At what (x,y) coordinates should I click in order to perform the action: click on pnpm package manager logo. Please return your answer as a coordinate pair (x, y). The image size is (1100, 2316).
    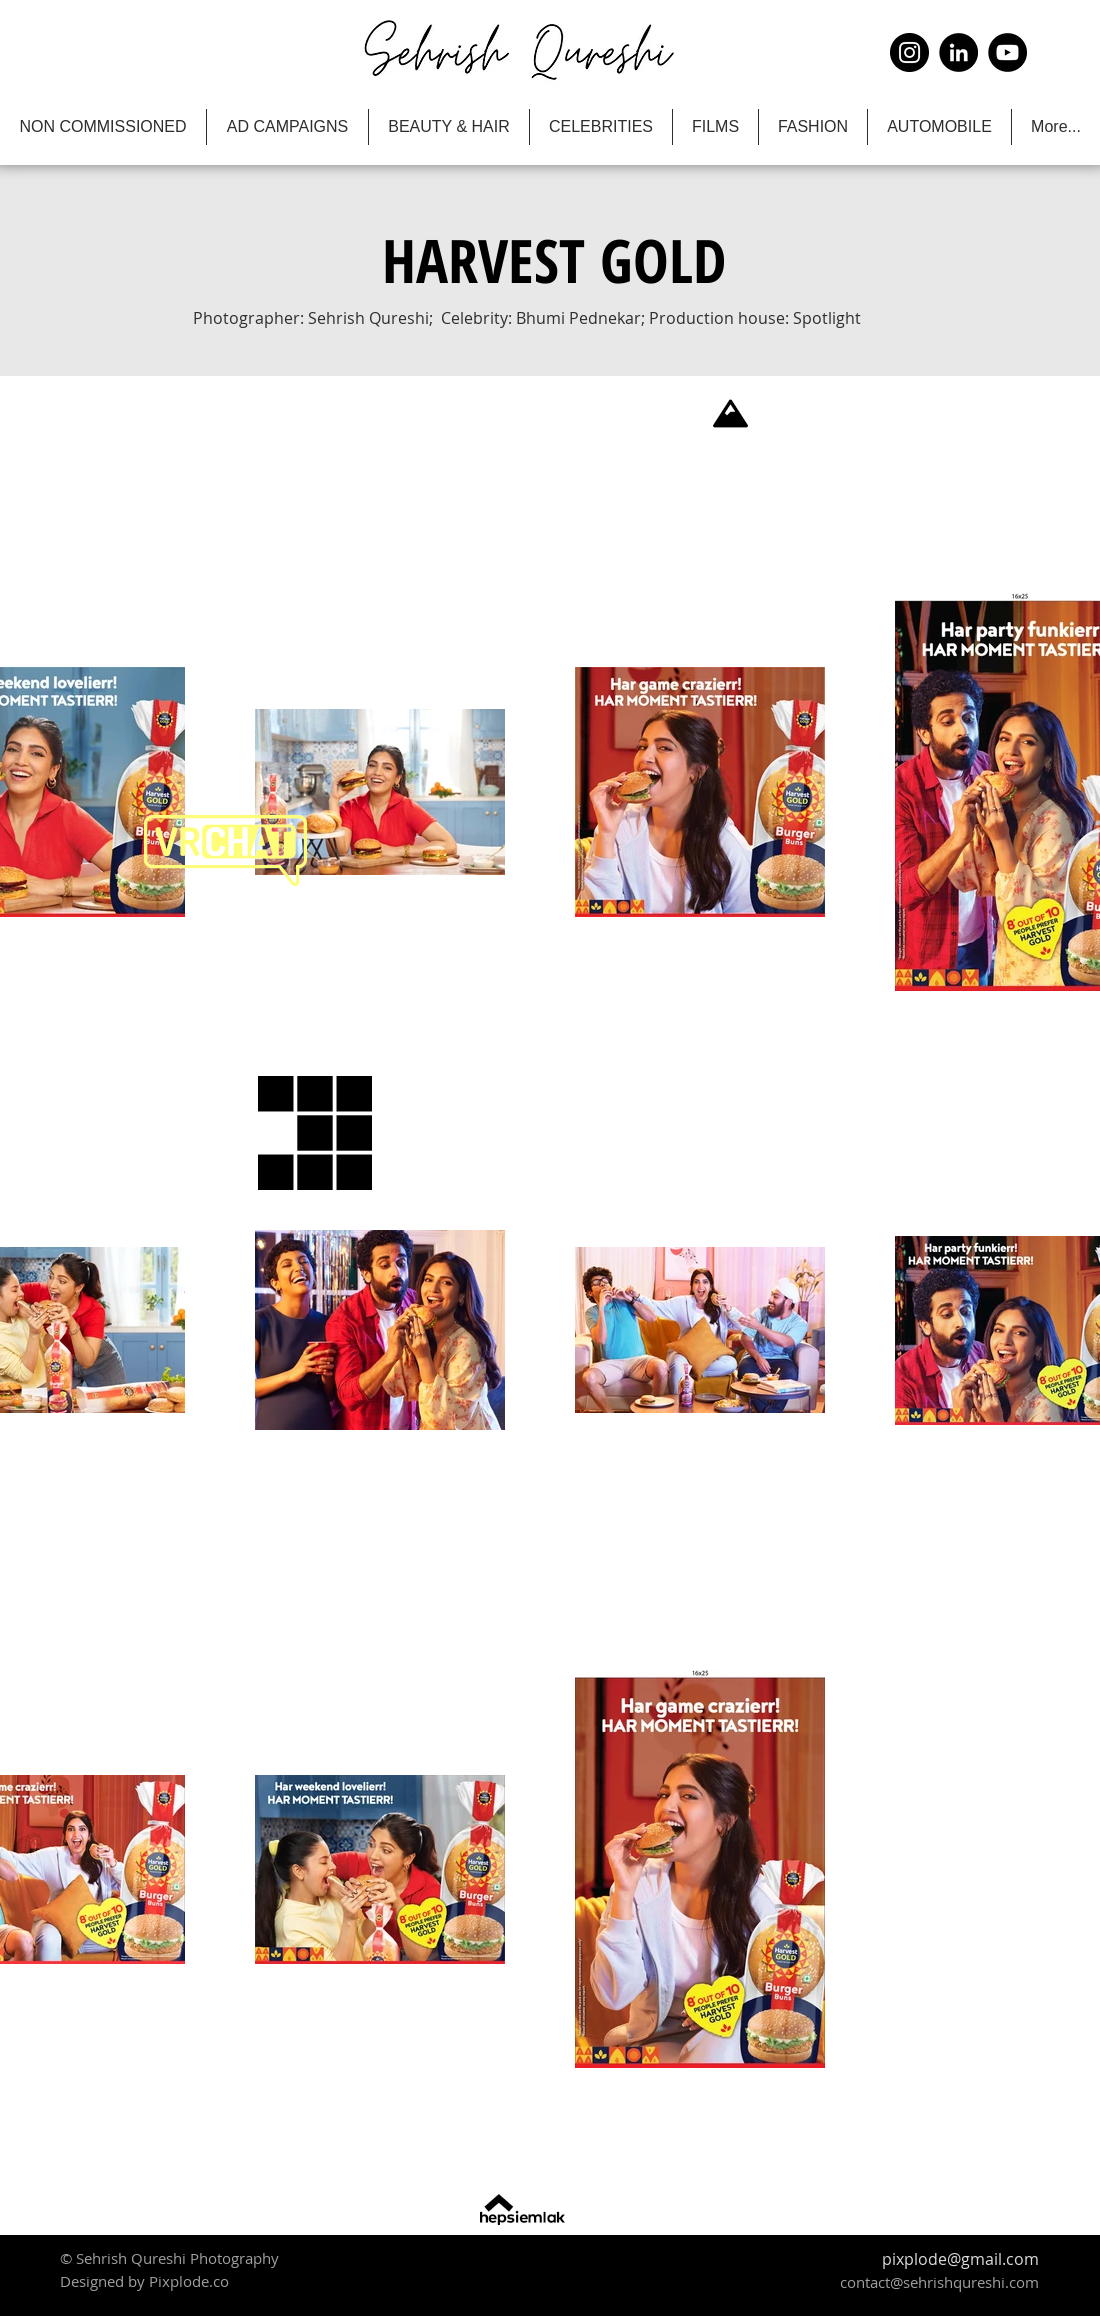
    Looking at the image, I should click on (315, 1133).